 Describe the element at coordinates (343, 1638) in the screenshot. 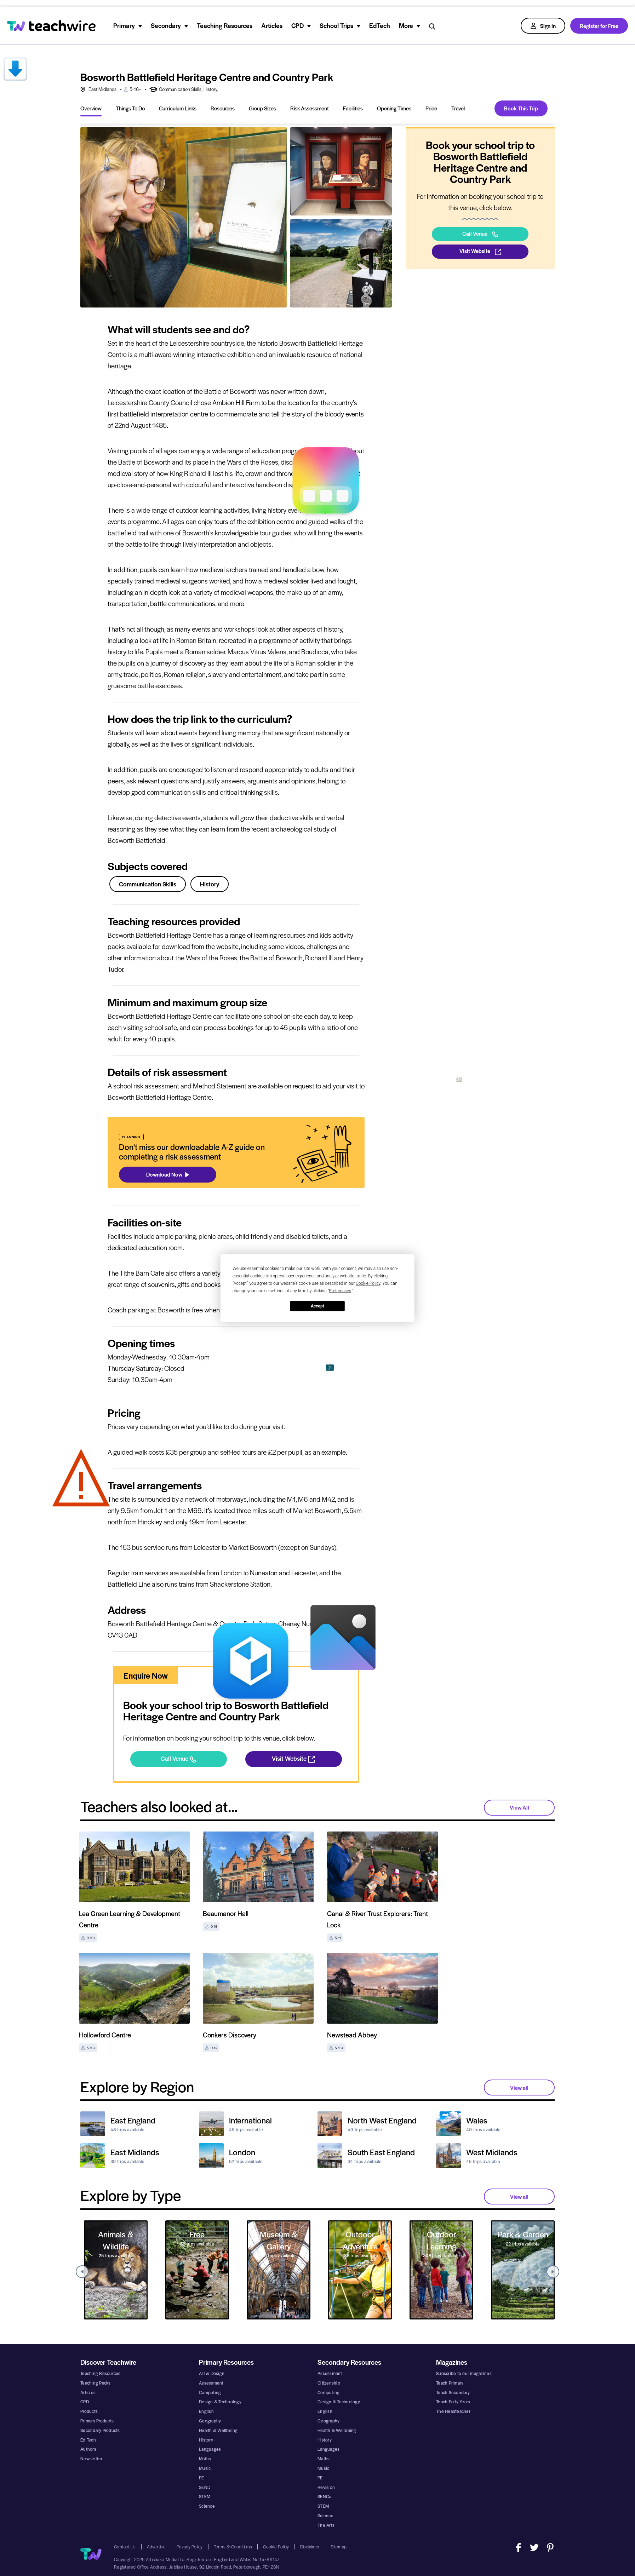

I see `open the photos app` at that location.